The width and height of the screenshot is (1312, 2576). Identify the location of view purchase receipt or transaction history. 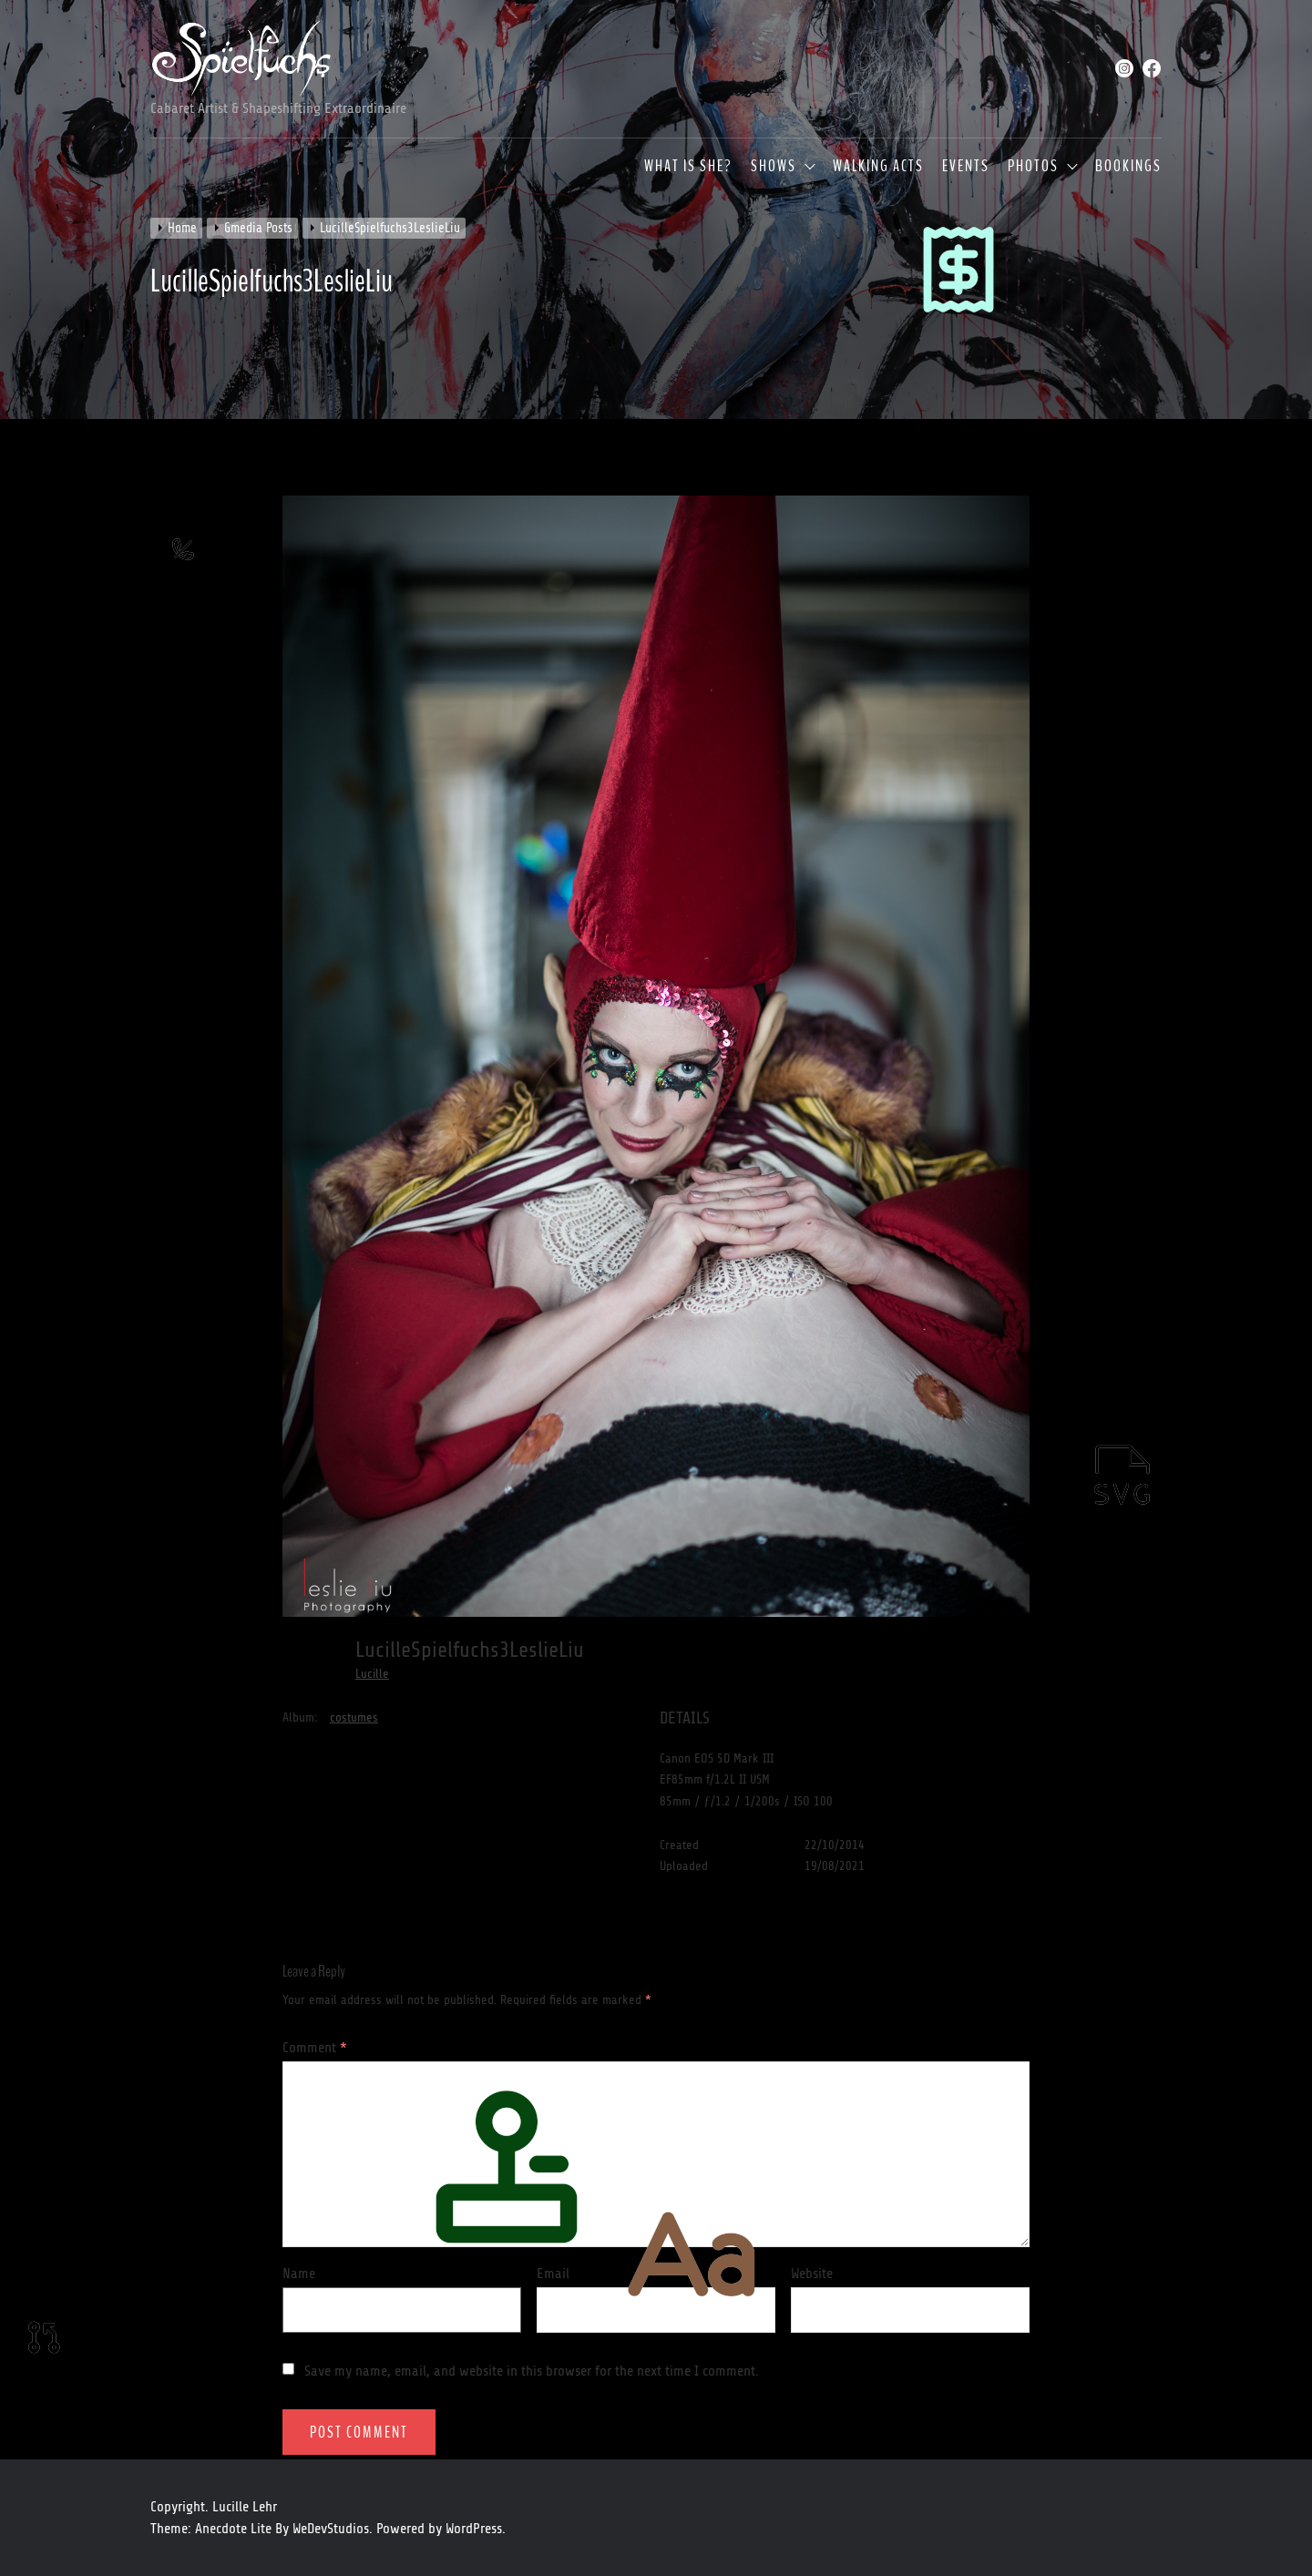
(958, 270).